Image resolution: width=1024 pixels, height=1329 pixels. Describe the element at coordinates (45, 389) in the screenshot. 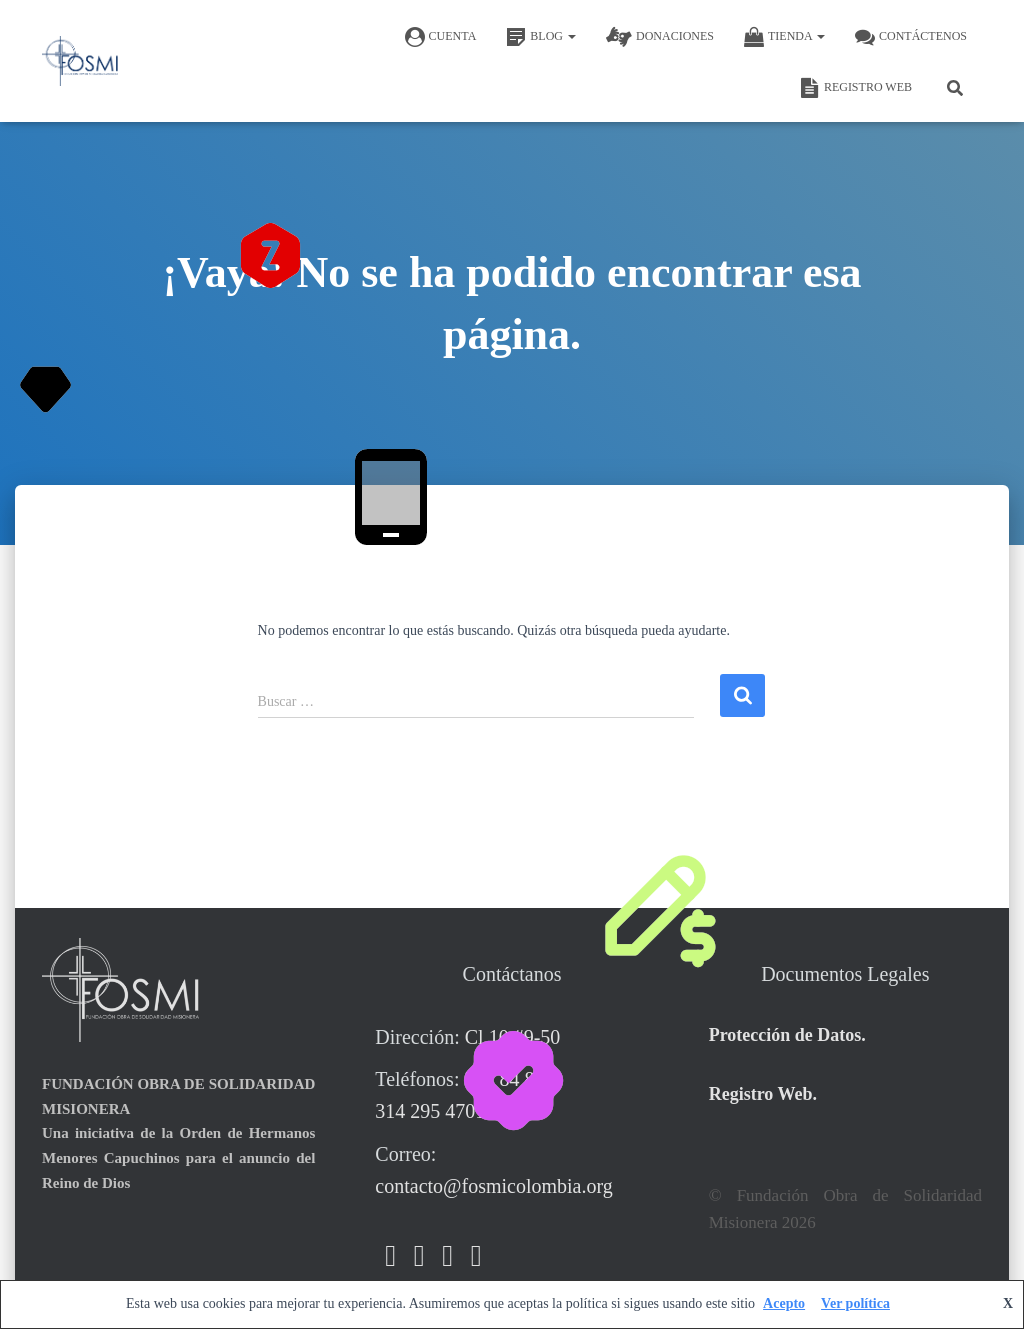

I see `open sketch app` at that location.